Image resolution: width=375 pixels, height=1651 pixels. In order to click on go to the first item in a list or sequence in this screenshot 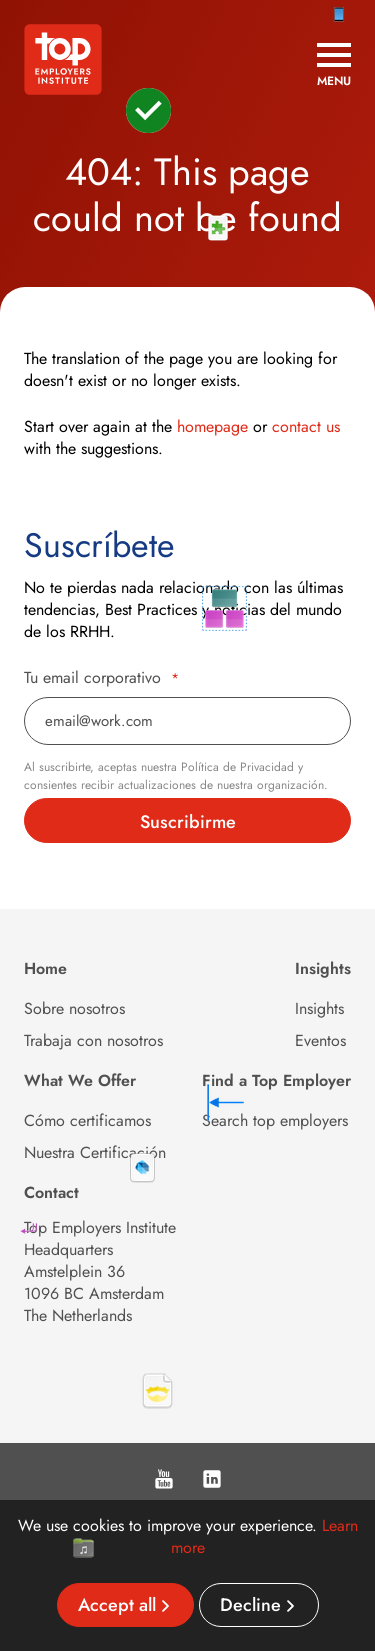, I will do `click(225, 1102)`.